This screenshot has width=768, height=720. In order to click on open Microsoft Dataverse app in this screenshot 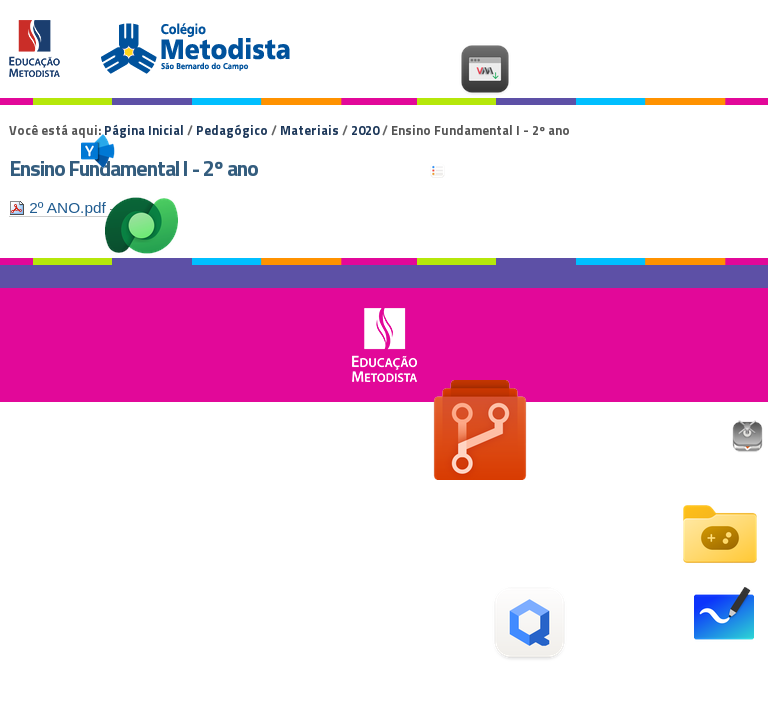, I will do `click(141, 225)`.